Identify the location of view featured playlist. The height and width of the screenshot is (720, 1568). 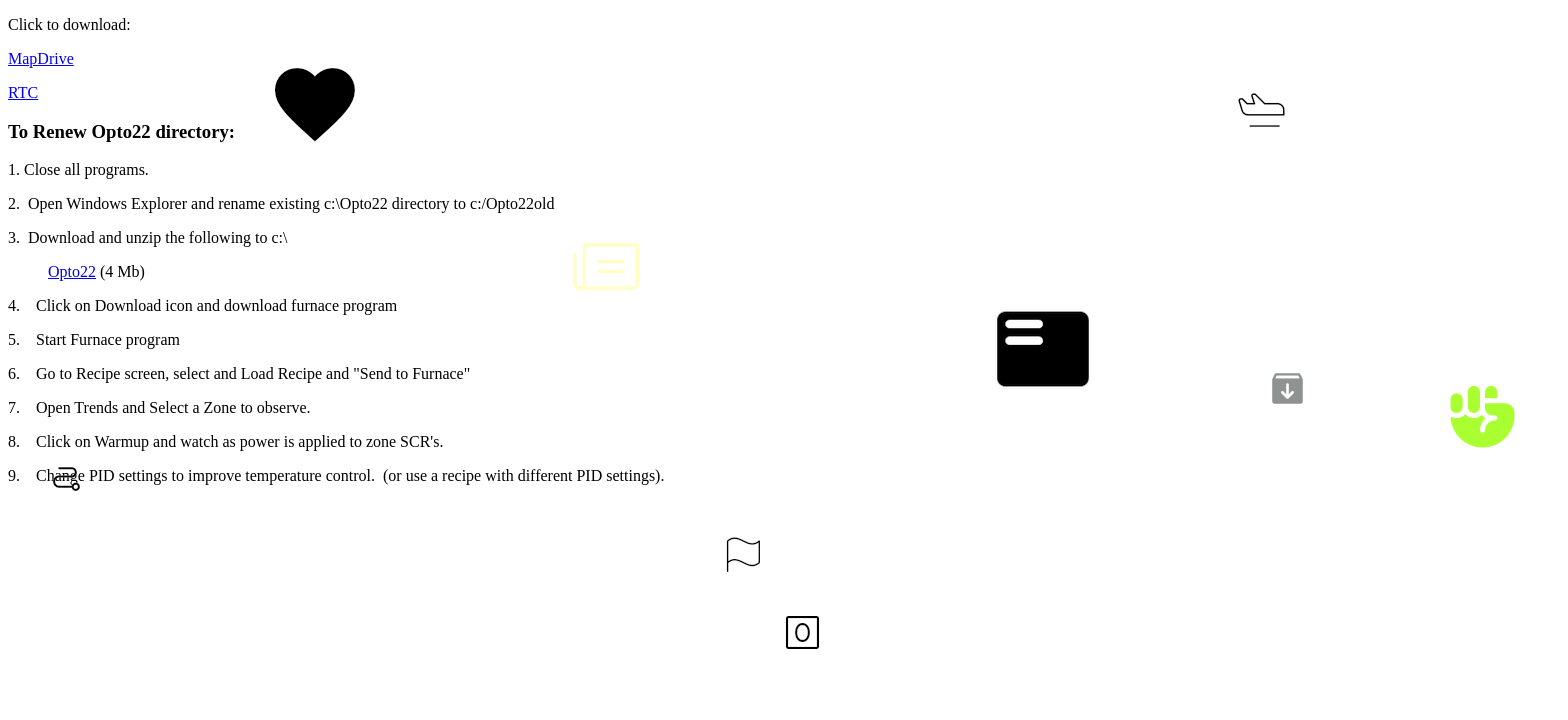
(1043, 349).